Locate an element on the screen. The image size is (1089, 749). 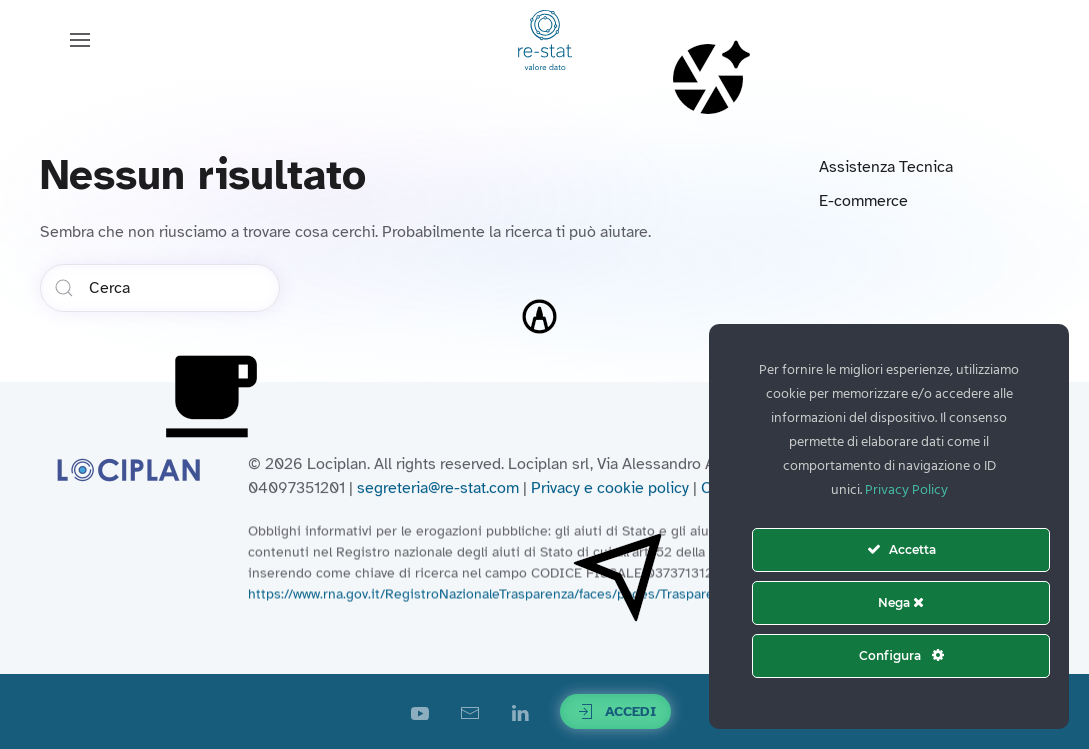
send a message is located at coordinates (619, 576).